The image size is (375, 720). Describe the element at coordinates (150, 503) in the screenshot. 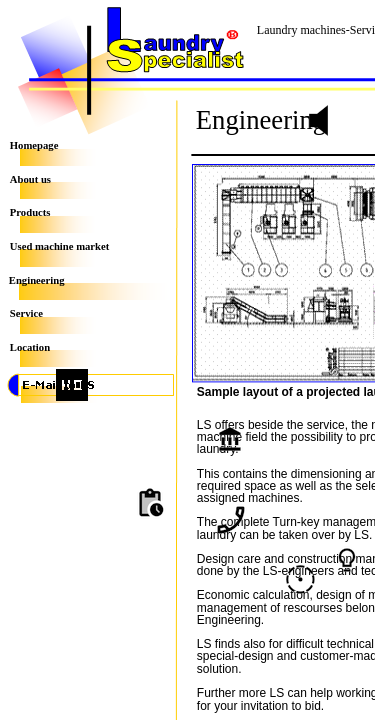

I see `view pending tasks or actions` at that location.